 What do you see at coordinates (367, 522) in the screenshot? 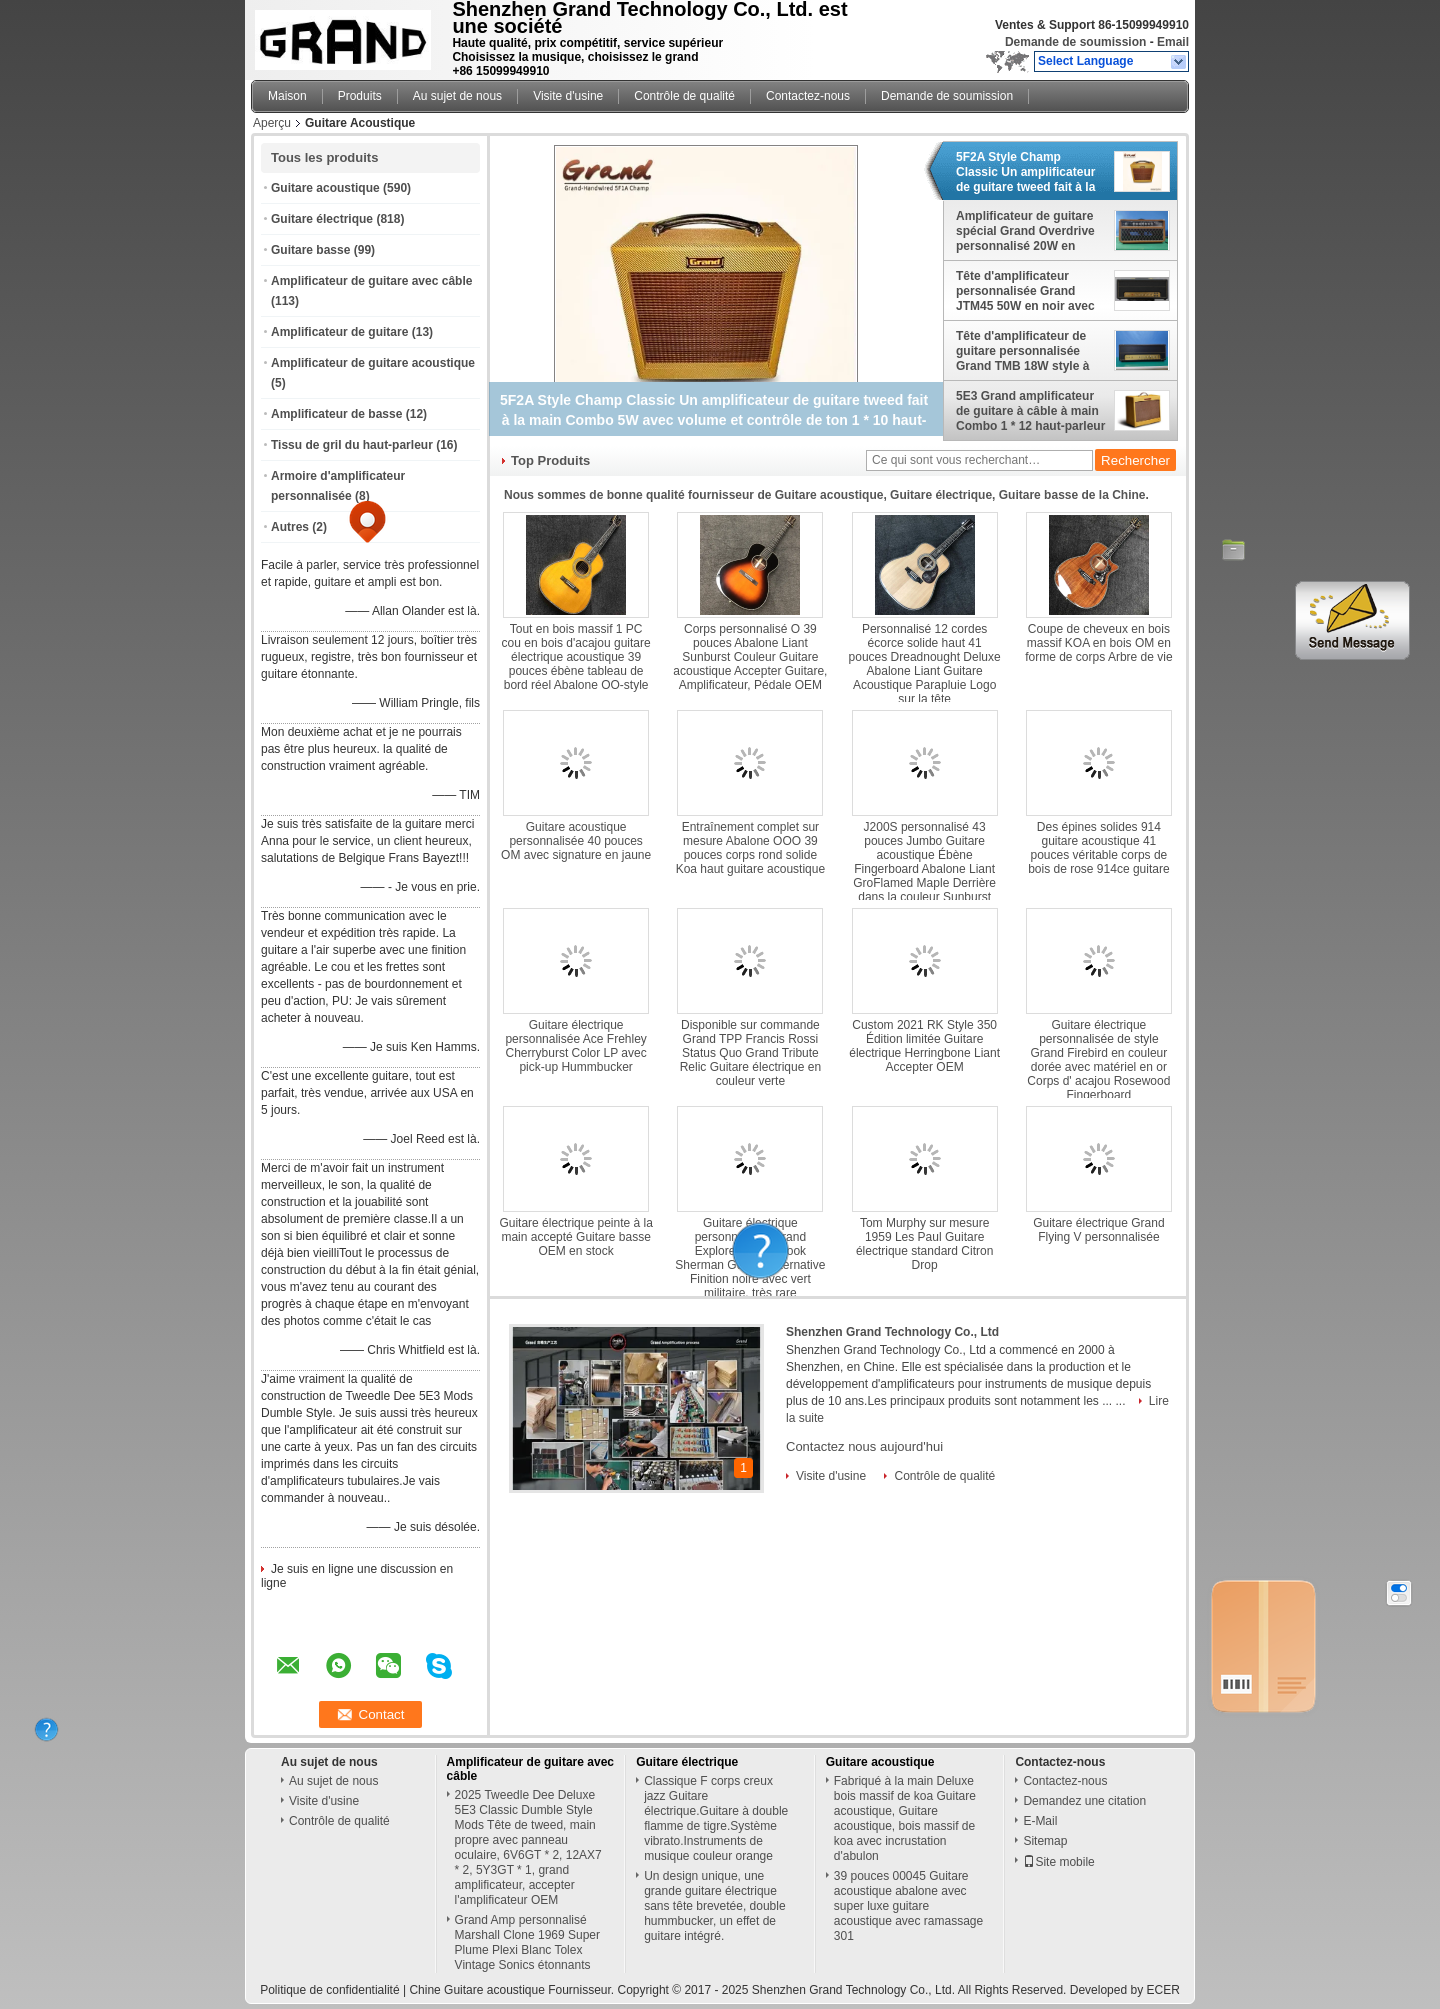
I see `open the maps app` at bounding box center [367, 522].